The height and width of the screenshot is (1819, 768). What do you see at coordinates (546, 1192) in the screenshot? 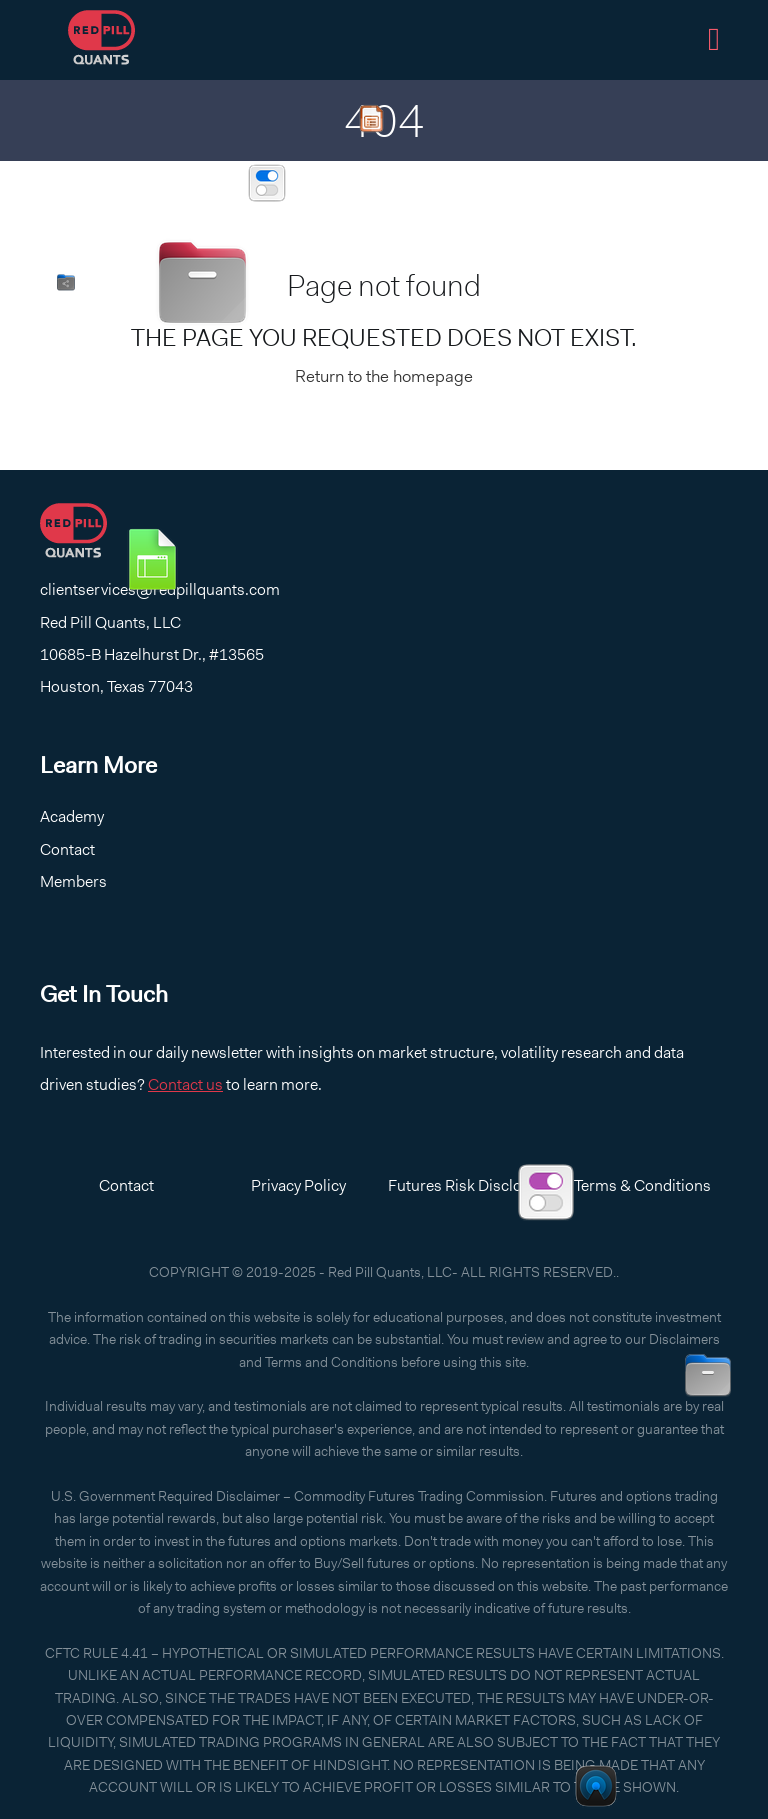
I see `open system settings or preferences` at bounding box center [546, 1192].